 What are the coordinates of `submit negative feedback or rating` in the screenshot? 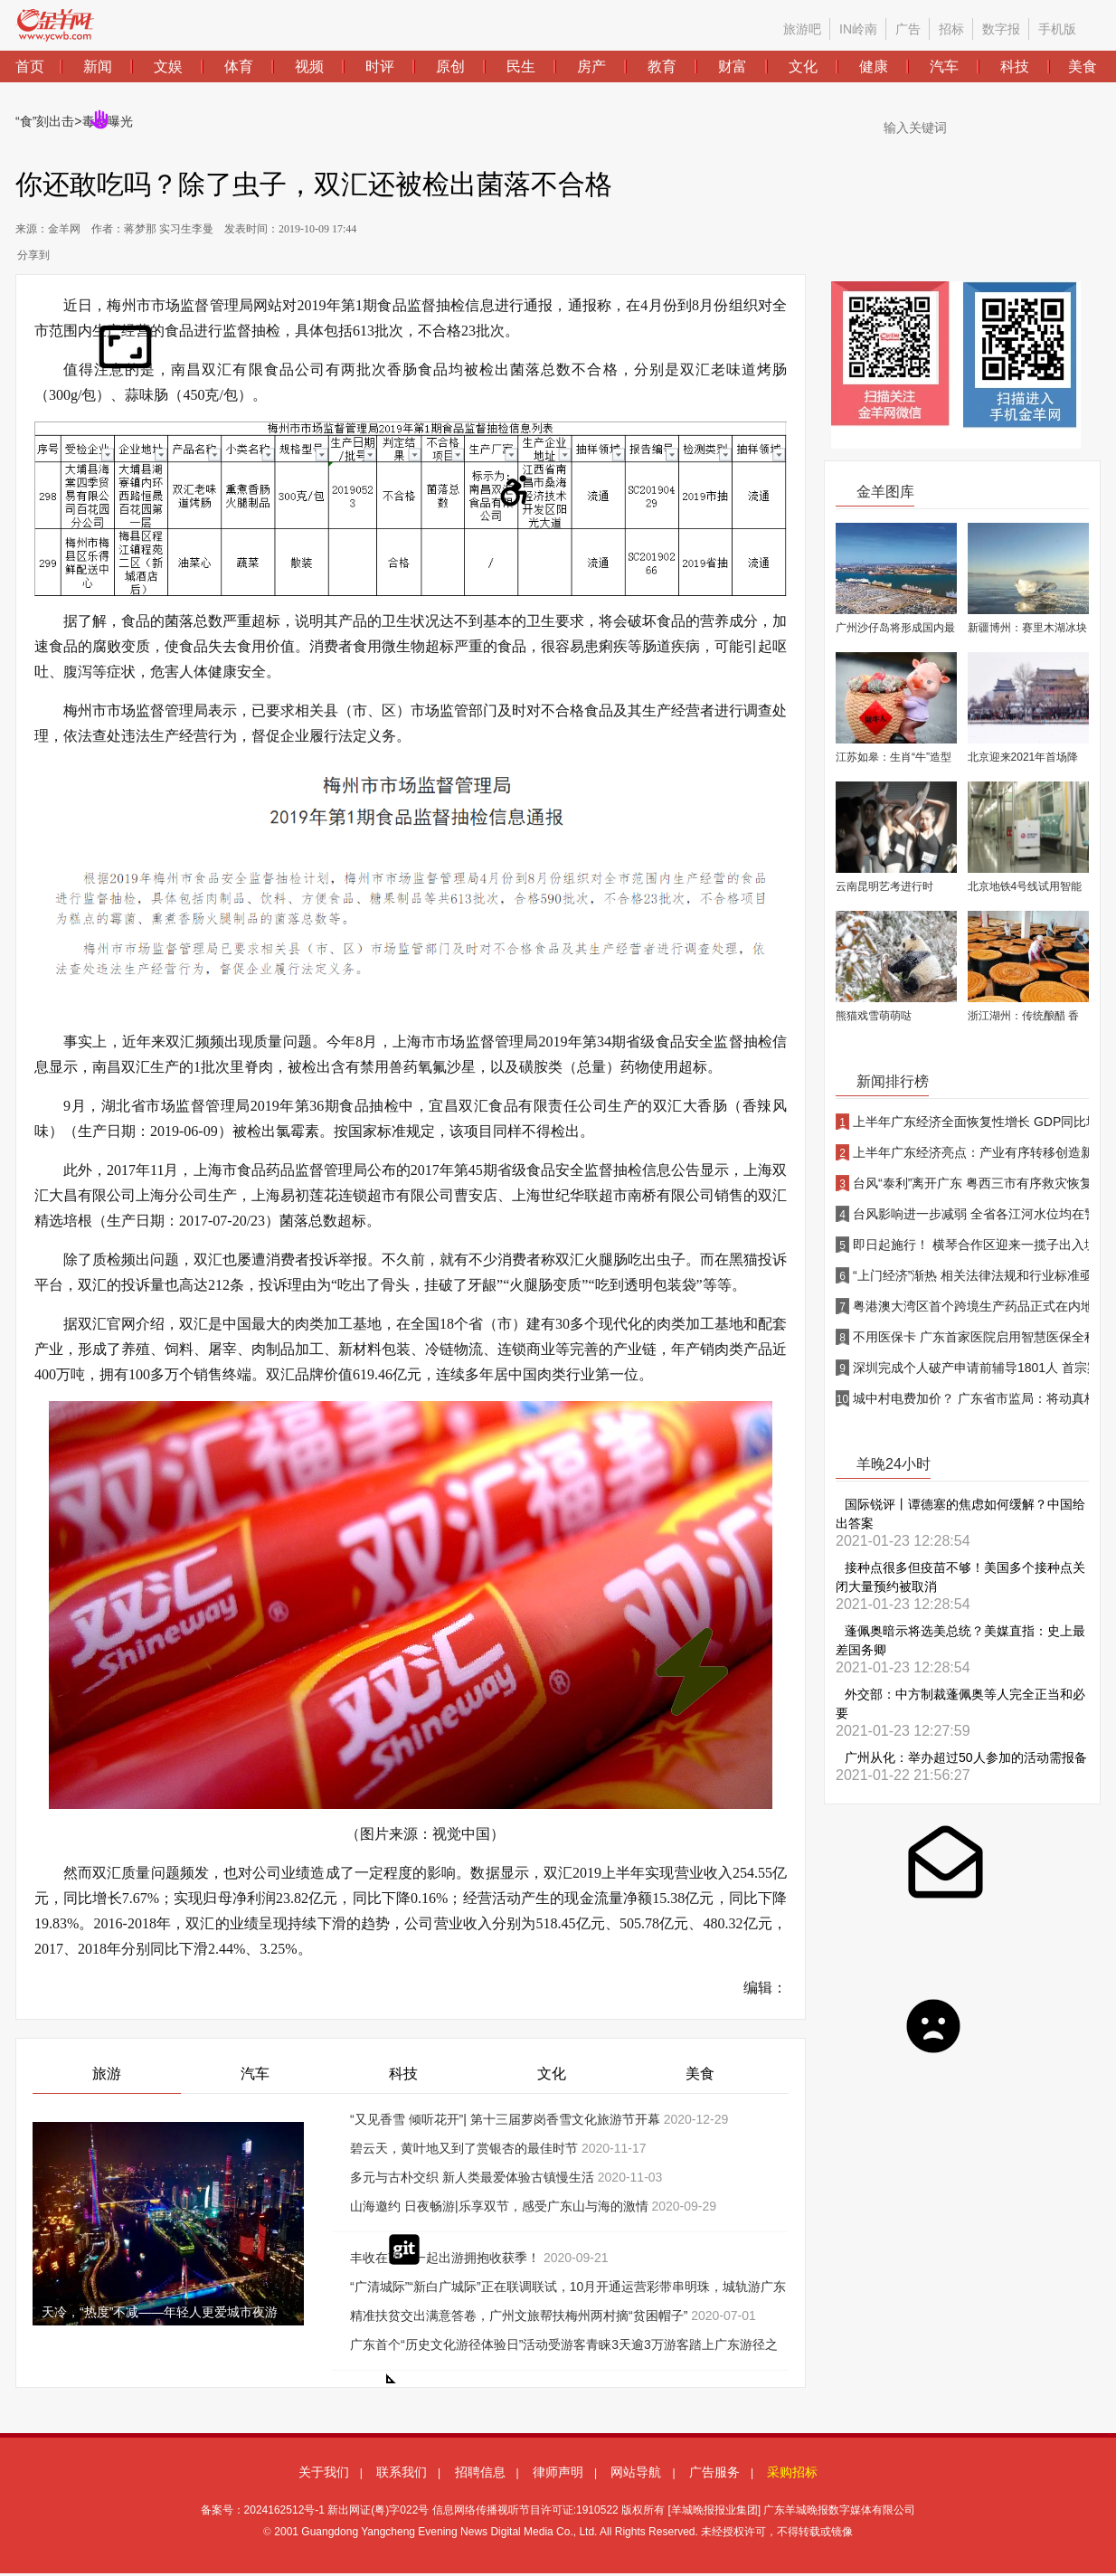 It's located at (933, 2026).